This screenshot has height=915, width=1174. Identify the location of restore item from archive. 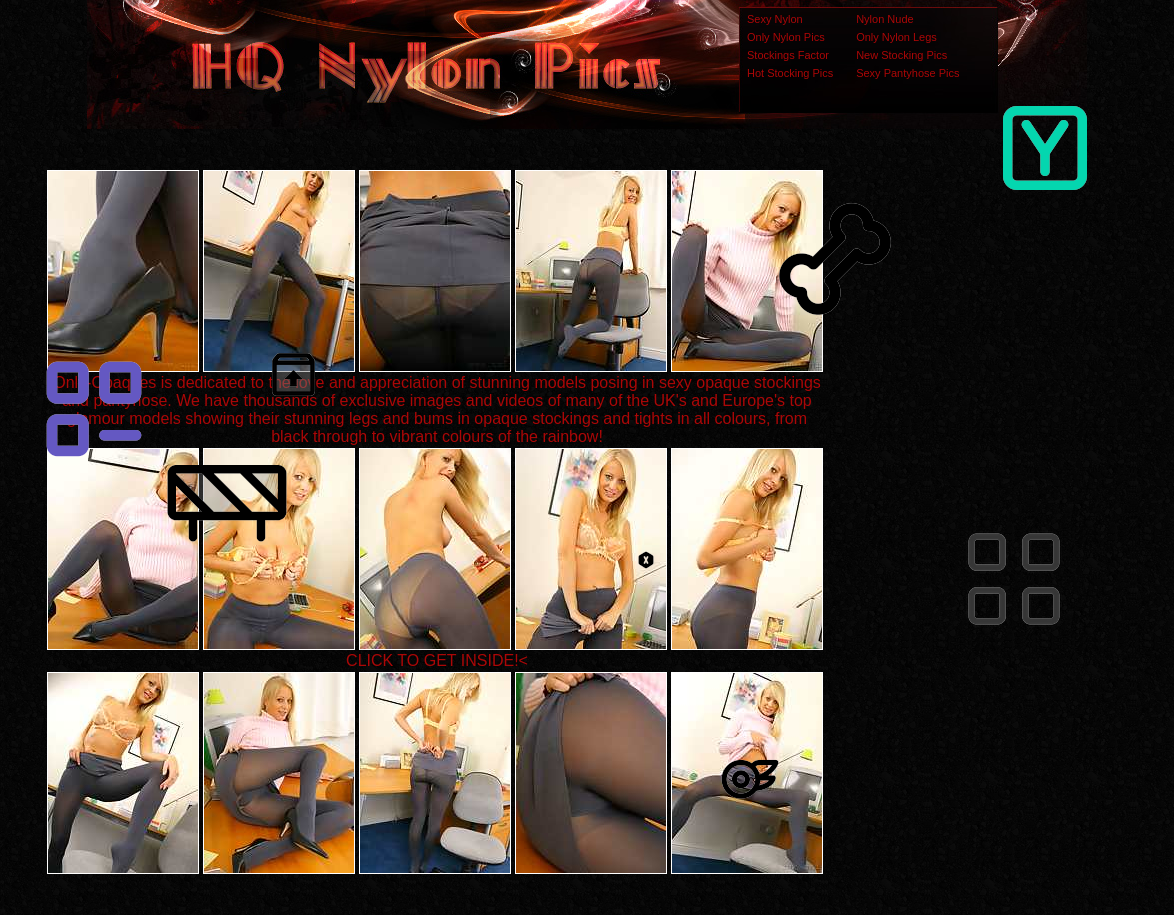
(293, 374).